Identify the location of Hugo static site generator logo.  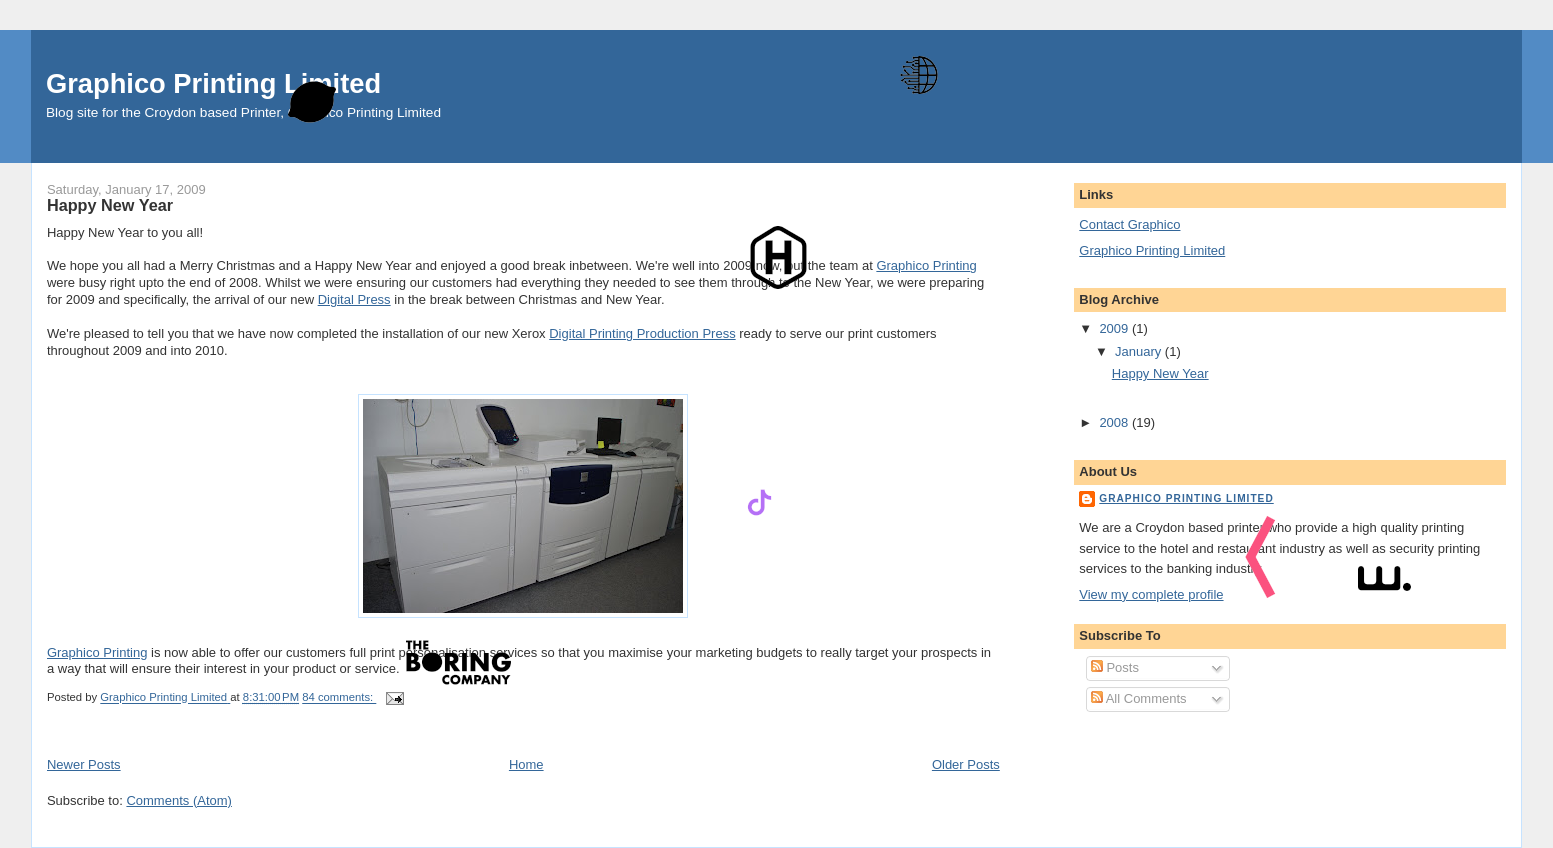
(778, 257).